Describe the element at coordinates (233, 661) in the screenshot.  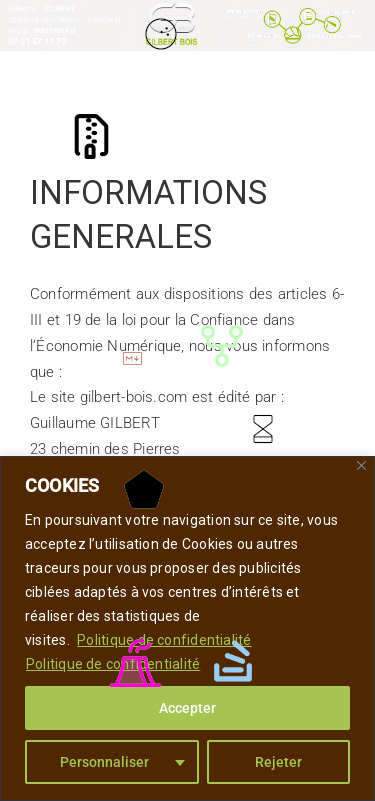
I see `visit stack overflow for developer help` at that location.